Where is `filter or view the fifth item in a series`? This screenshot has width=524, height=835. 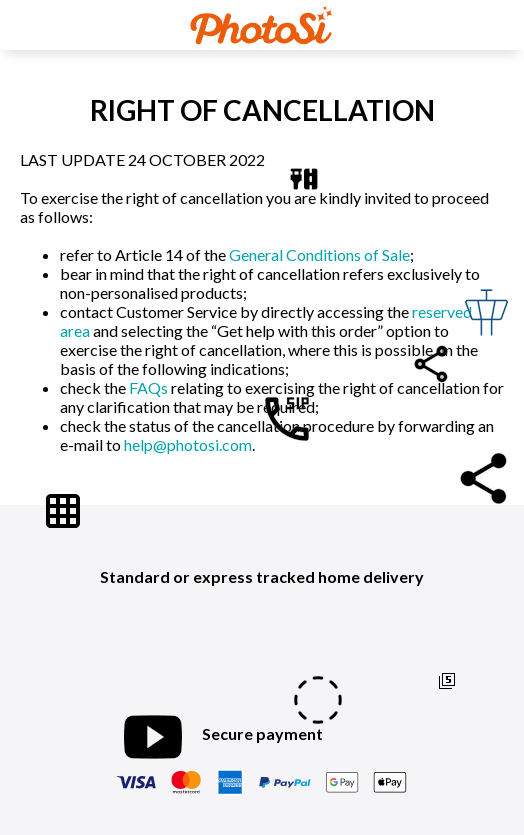
filter or view the fifth item in a series is located at coordinates (447, 681).